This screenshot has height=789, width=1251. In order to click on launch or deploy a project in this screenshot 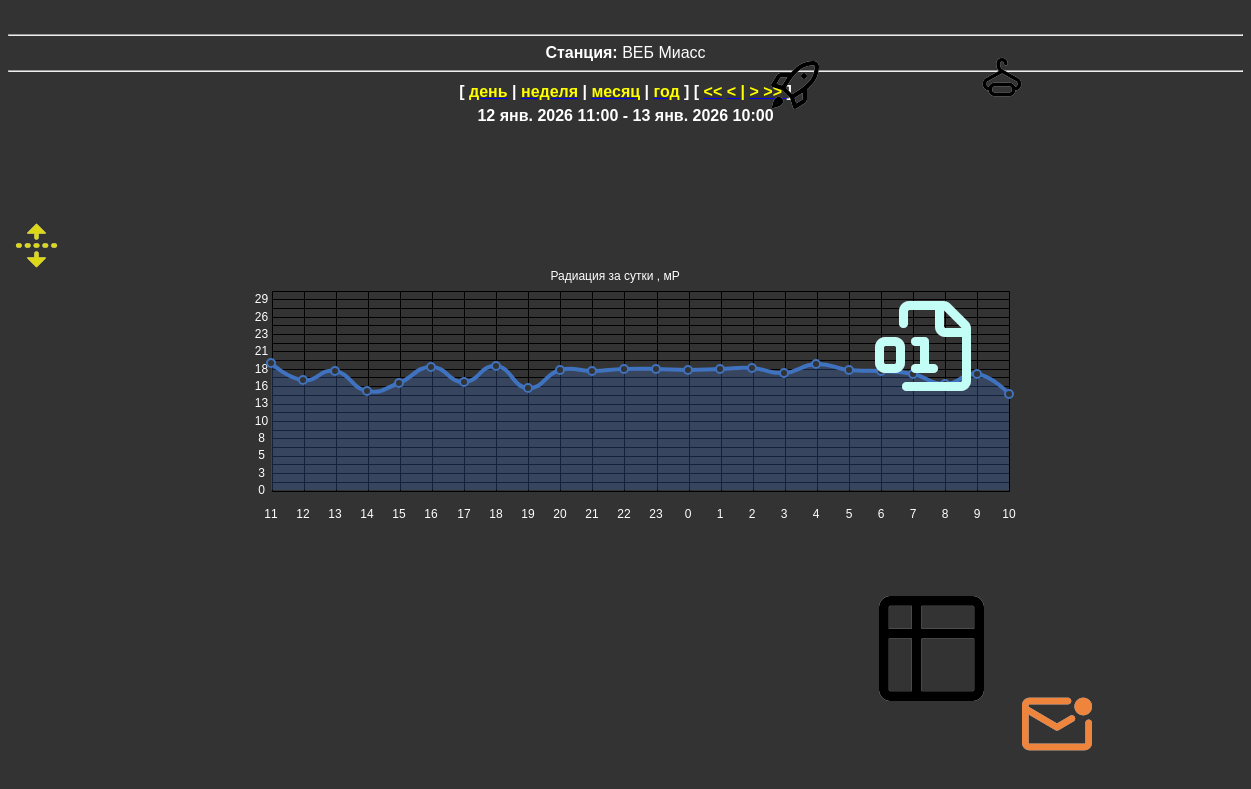, I will do `click(795, 85)`.